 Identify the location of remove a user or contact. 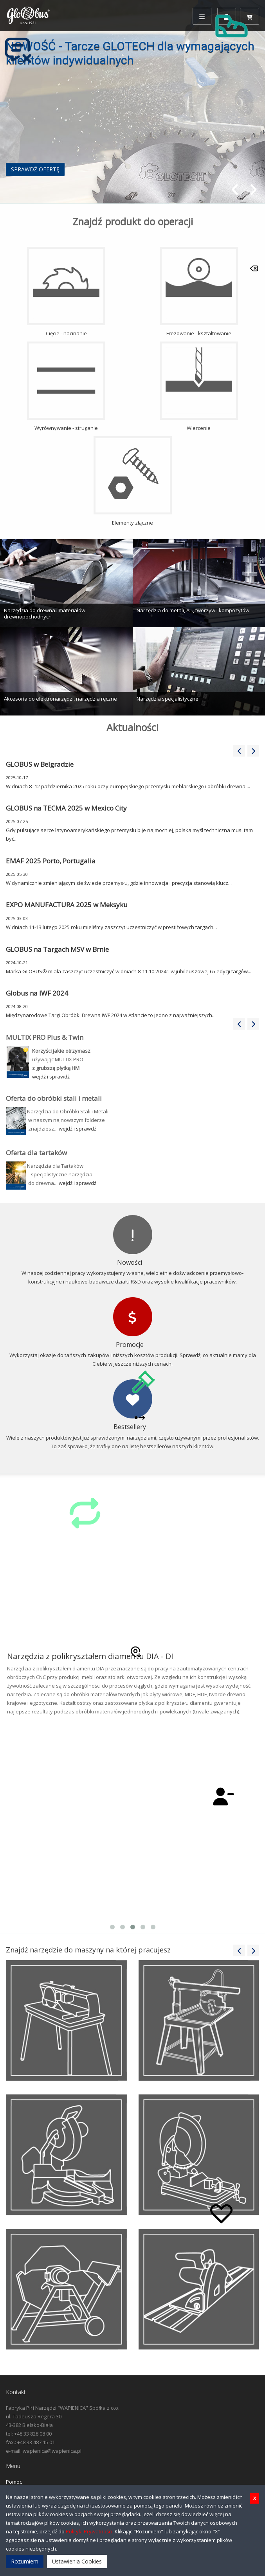
(223, 1796).